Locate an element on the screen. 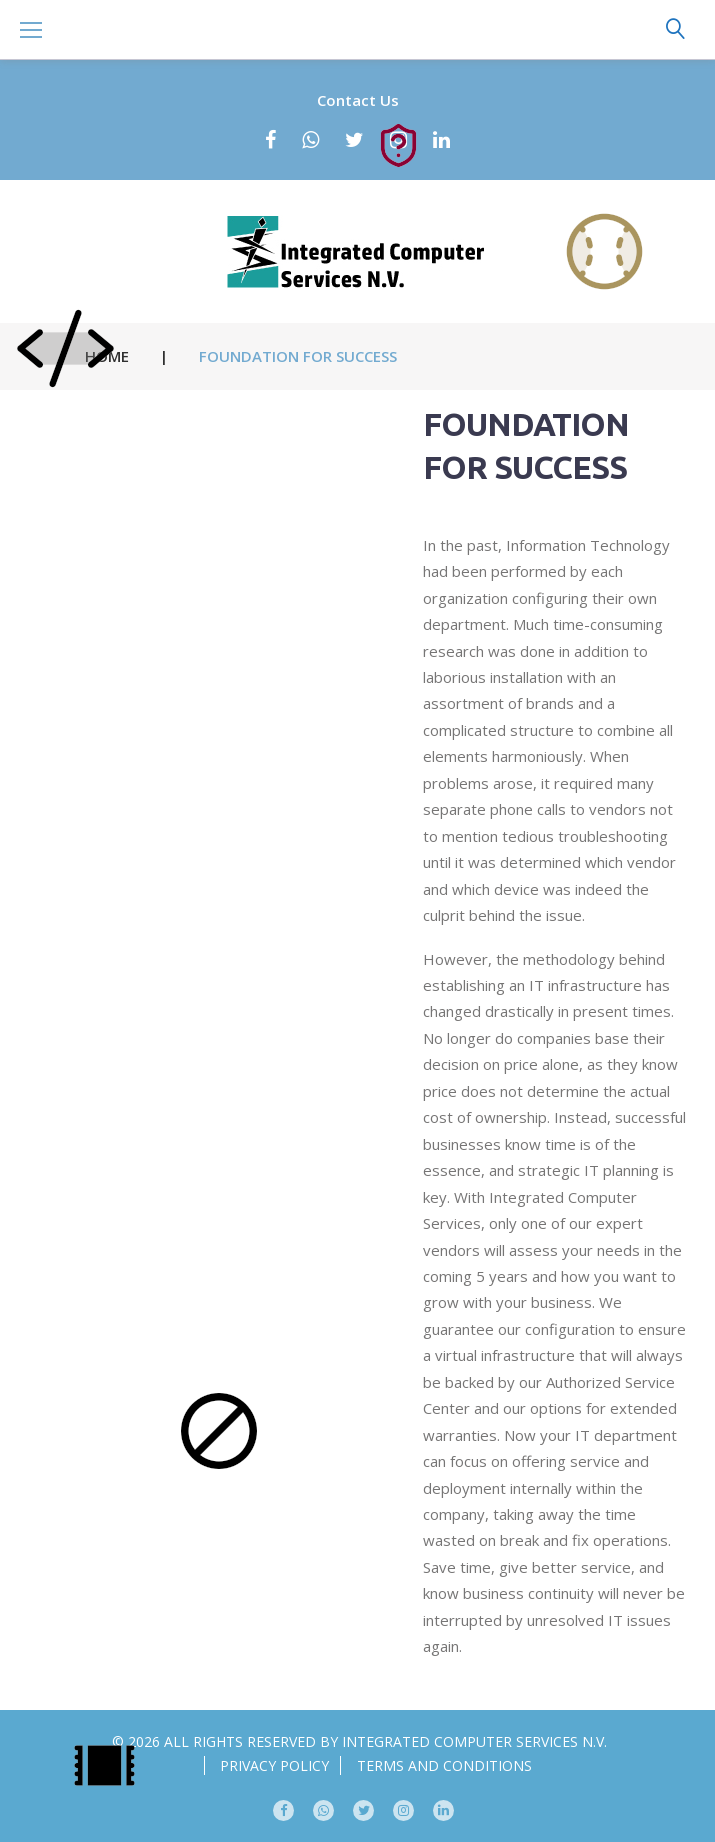  view baseball scores or stats is located at coordinates (604, 251).